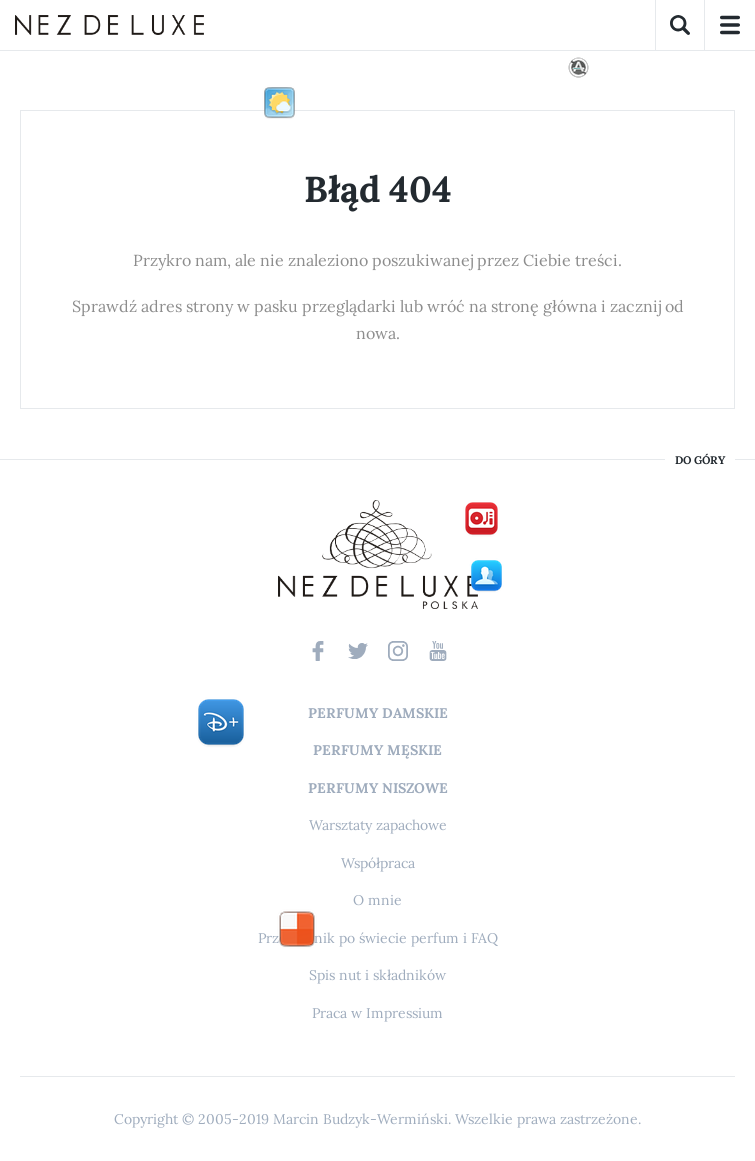  Describe the element at coordinates (481, 518) in the screenshot. I see `open monophony music player app` at that location.